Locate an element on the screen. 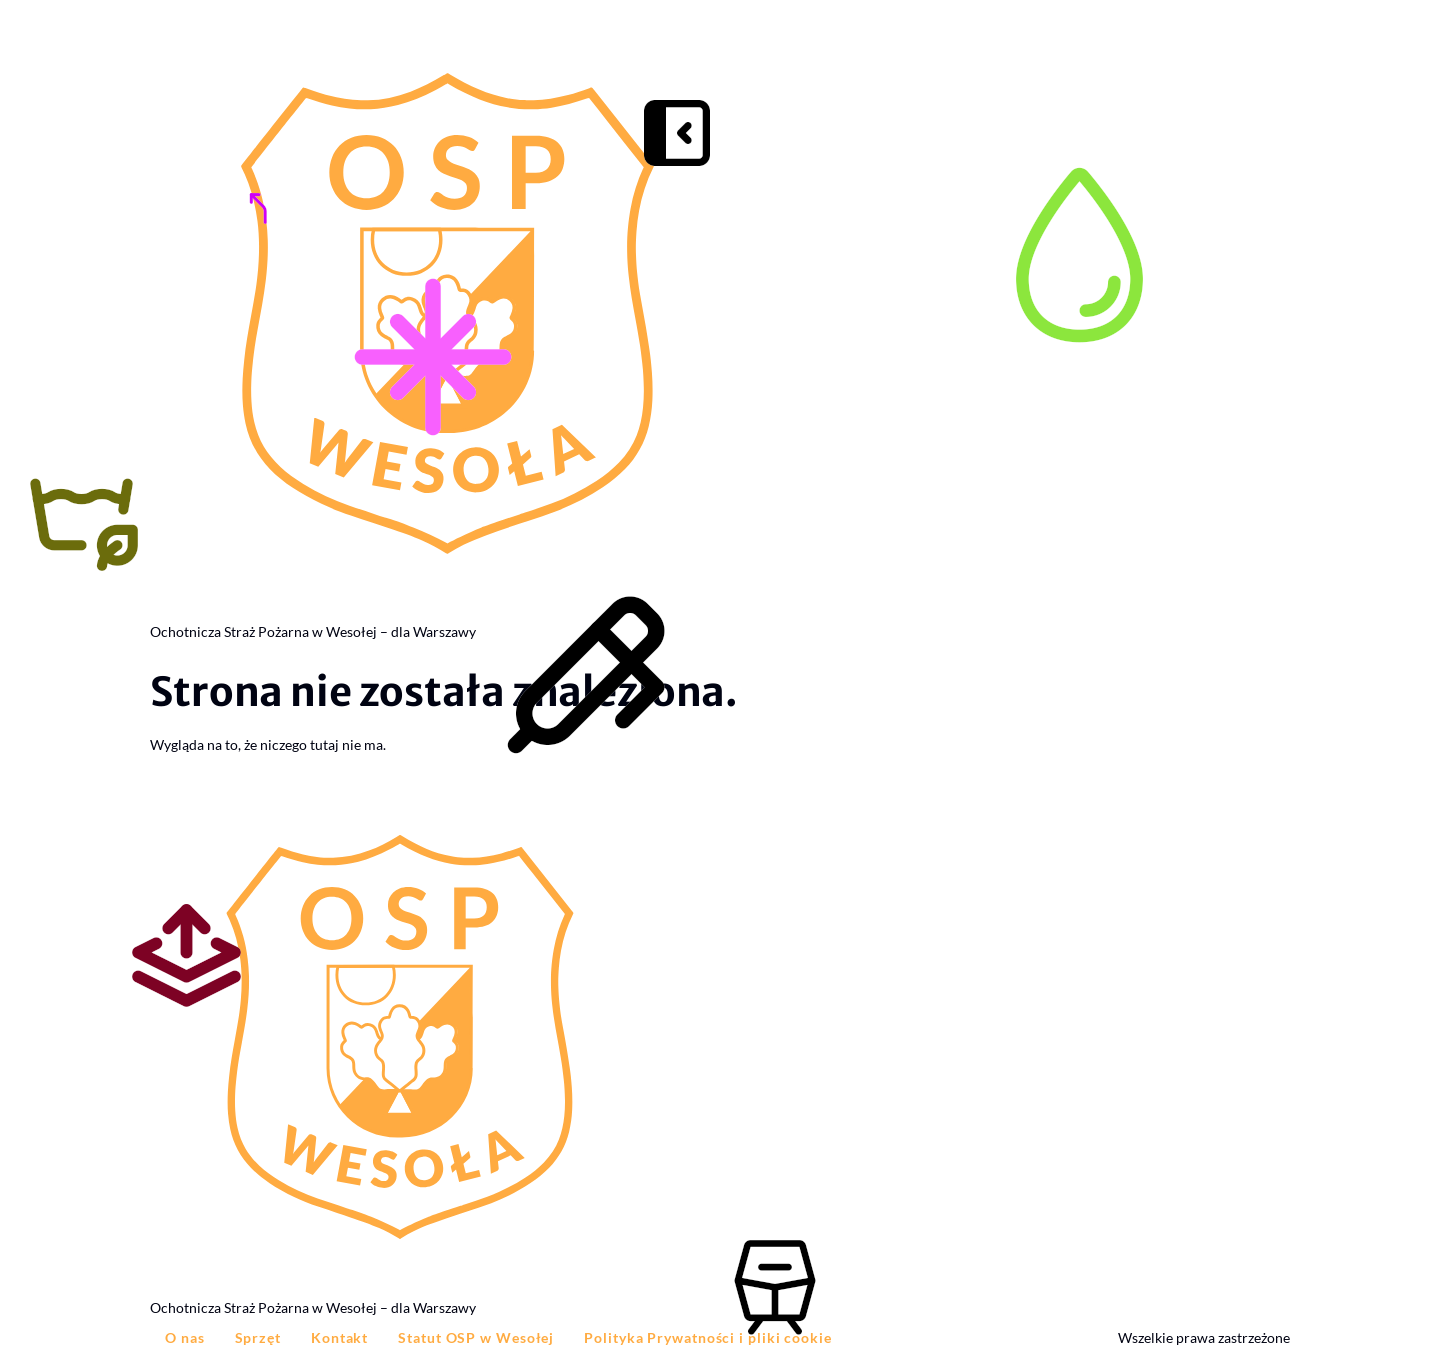  indicates water or hydration tracking is located at coordinates (1079, 253).